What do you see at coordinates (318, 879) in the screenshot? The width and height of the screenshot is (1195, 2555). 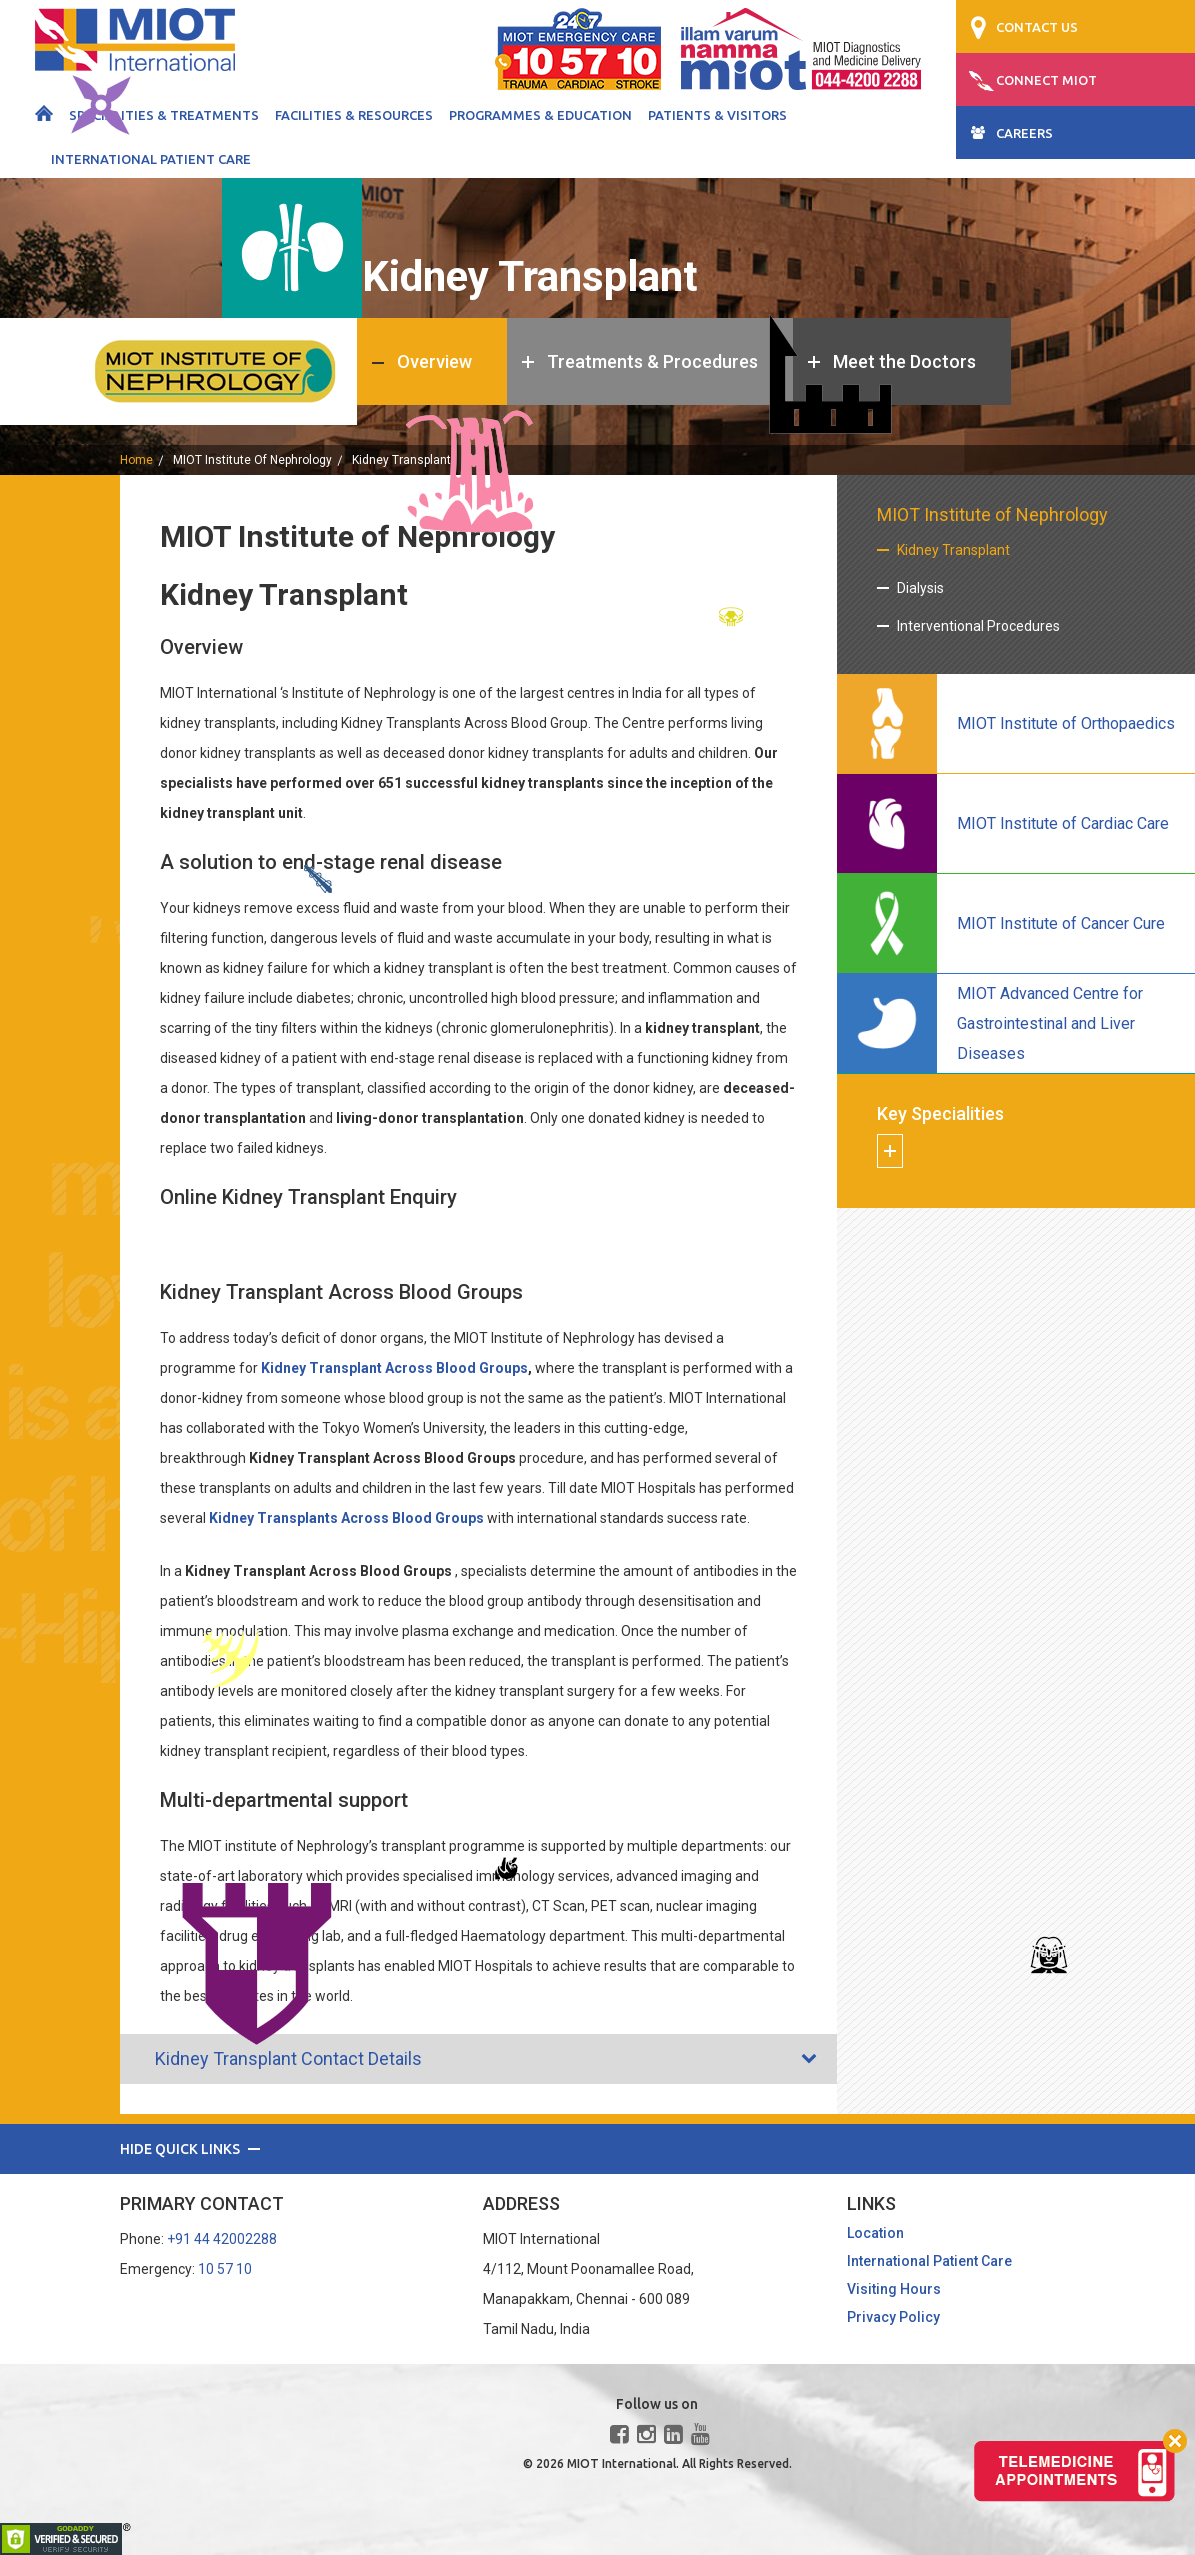 I see `activate wave or beam attack` at bounding box center [318, 879].